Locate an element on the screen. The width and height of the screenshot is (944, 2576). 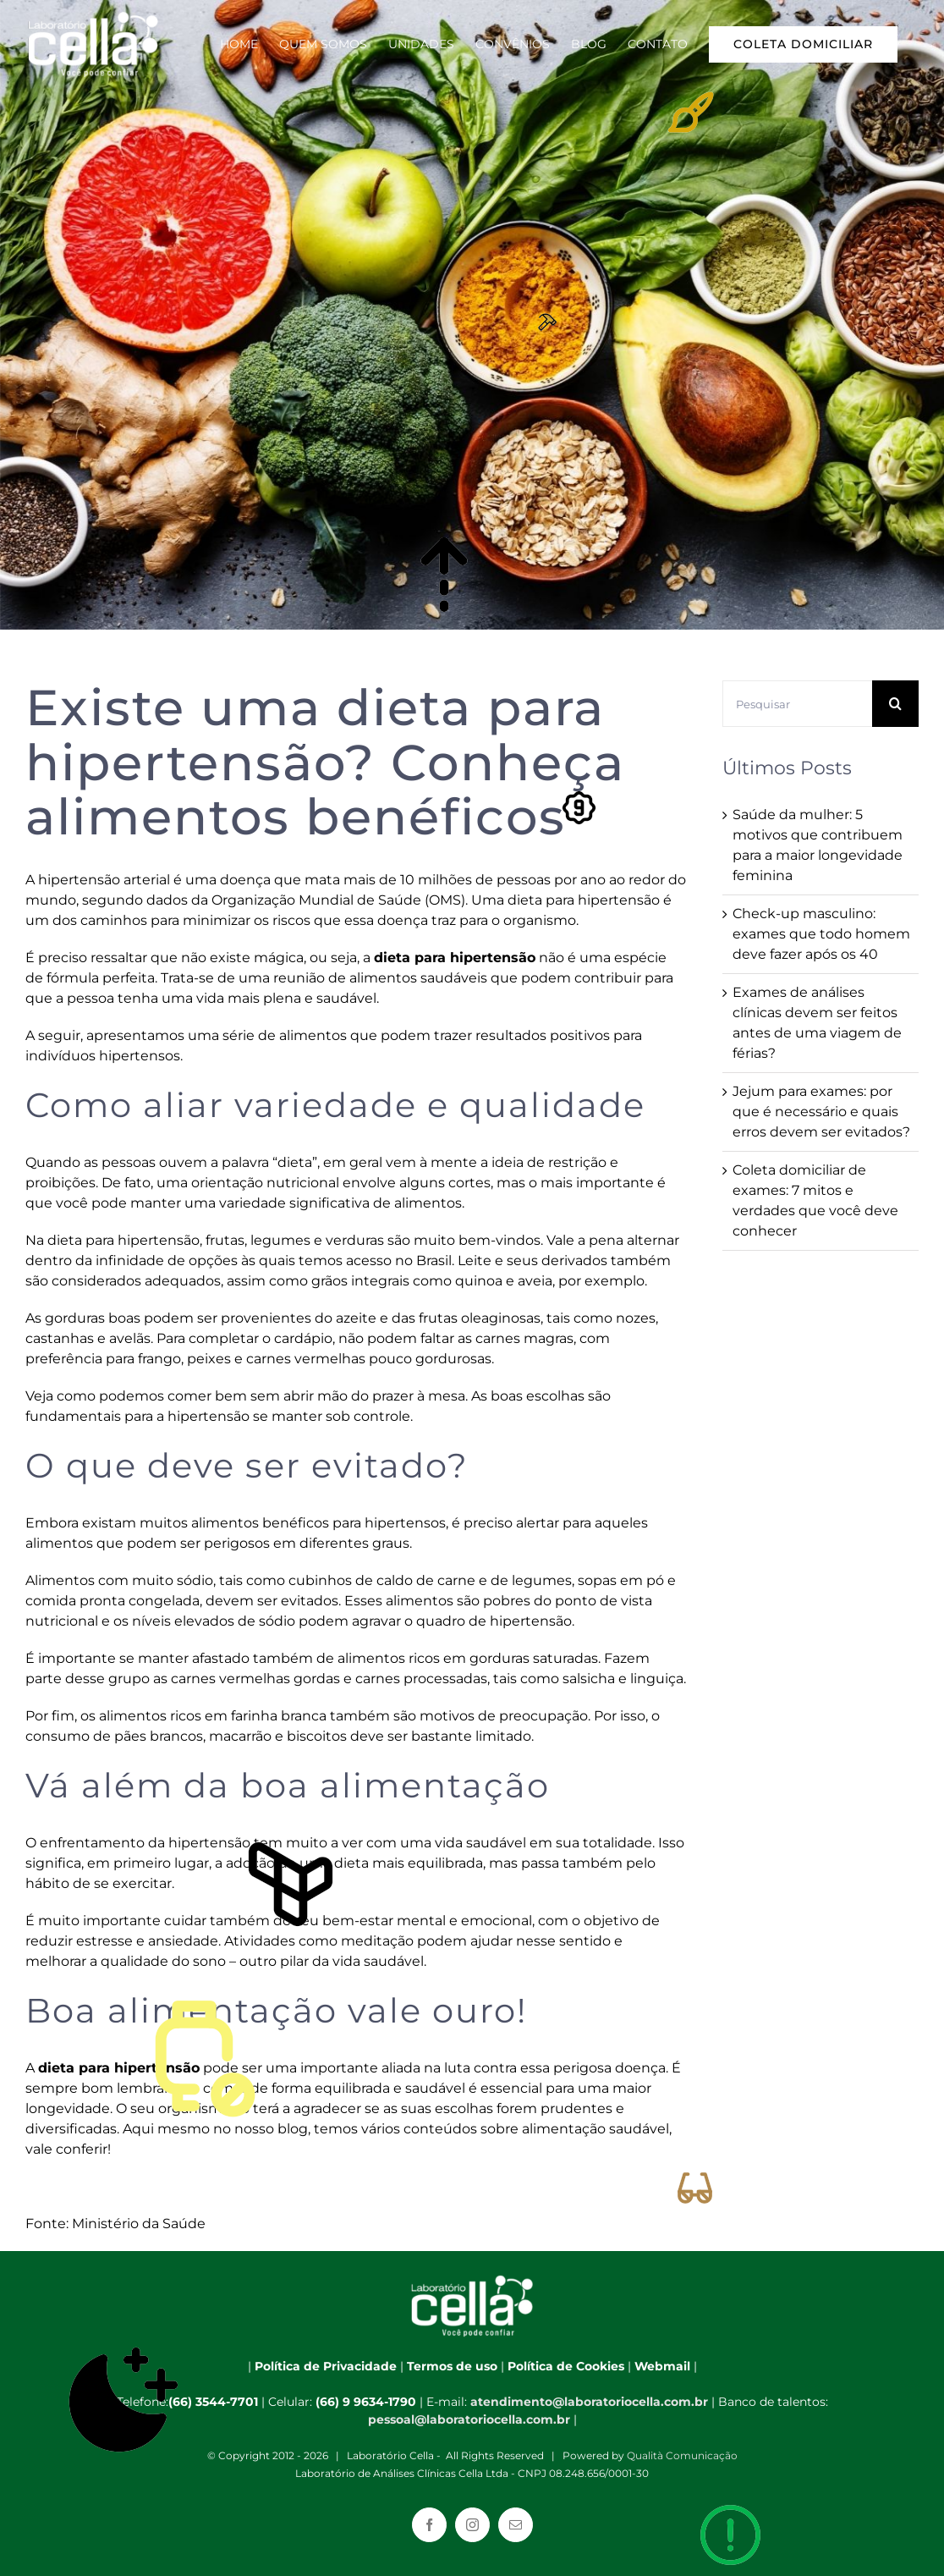
indicates rank or position number 9 is located at coordinates (579, 807).